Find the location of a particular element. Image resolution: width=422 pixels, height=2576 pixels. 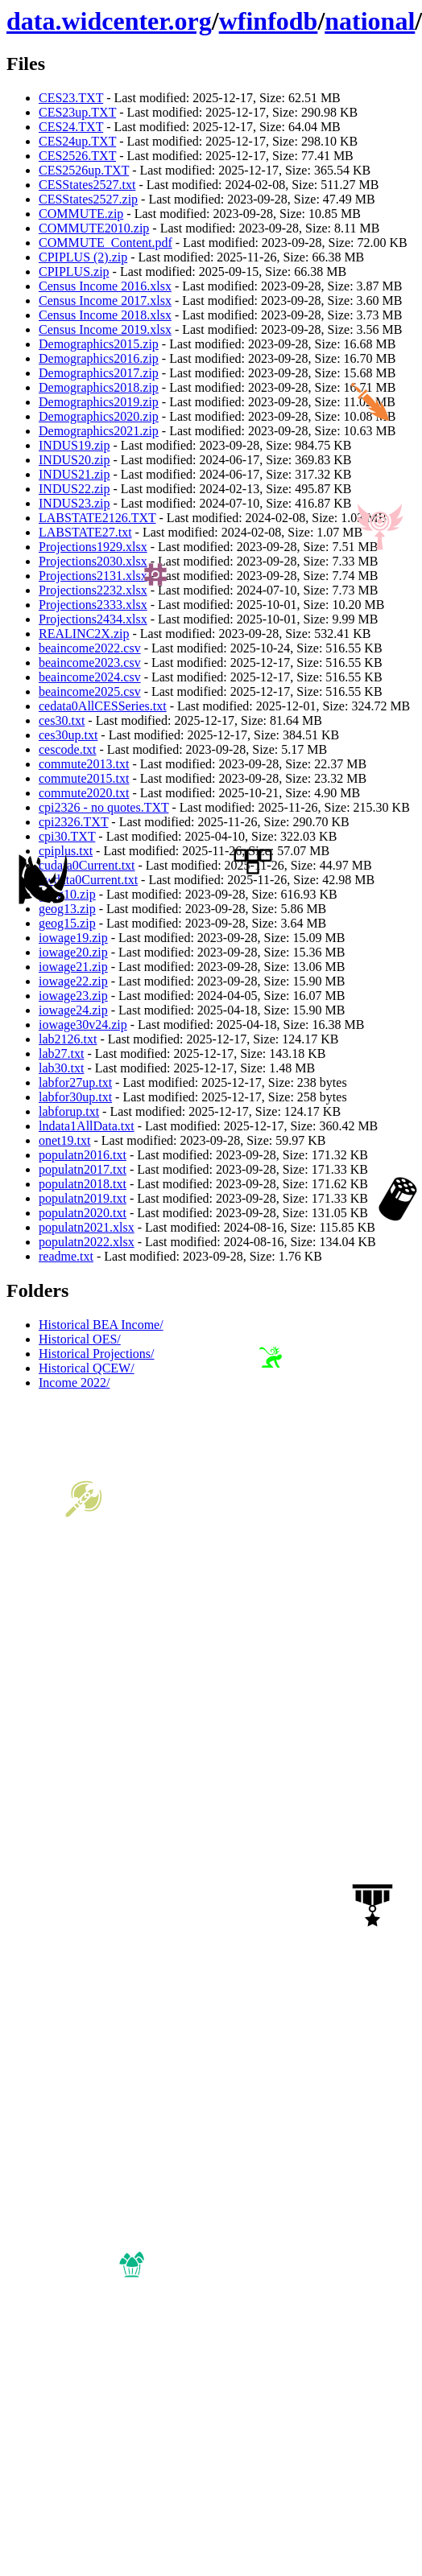

indicates slavery or oppression theme in historical game content is located at coordinates (271, 1356).